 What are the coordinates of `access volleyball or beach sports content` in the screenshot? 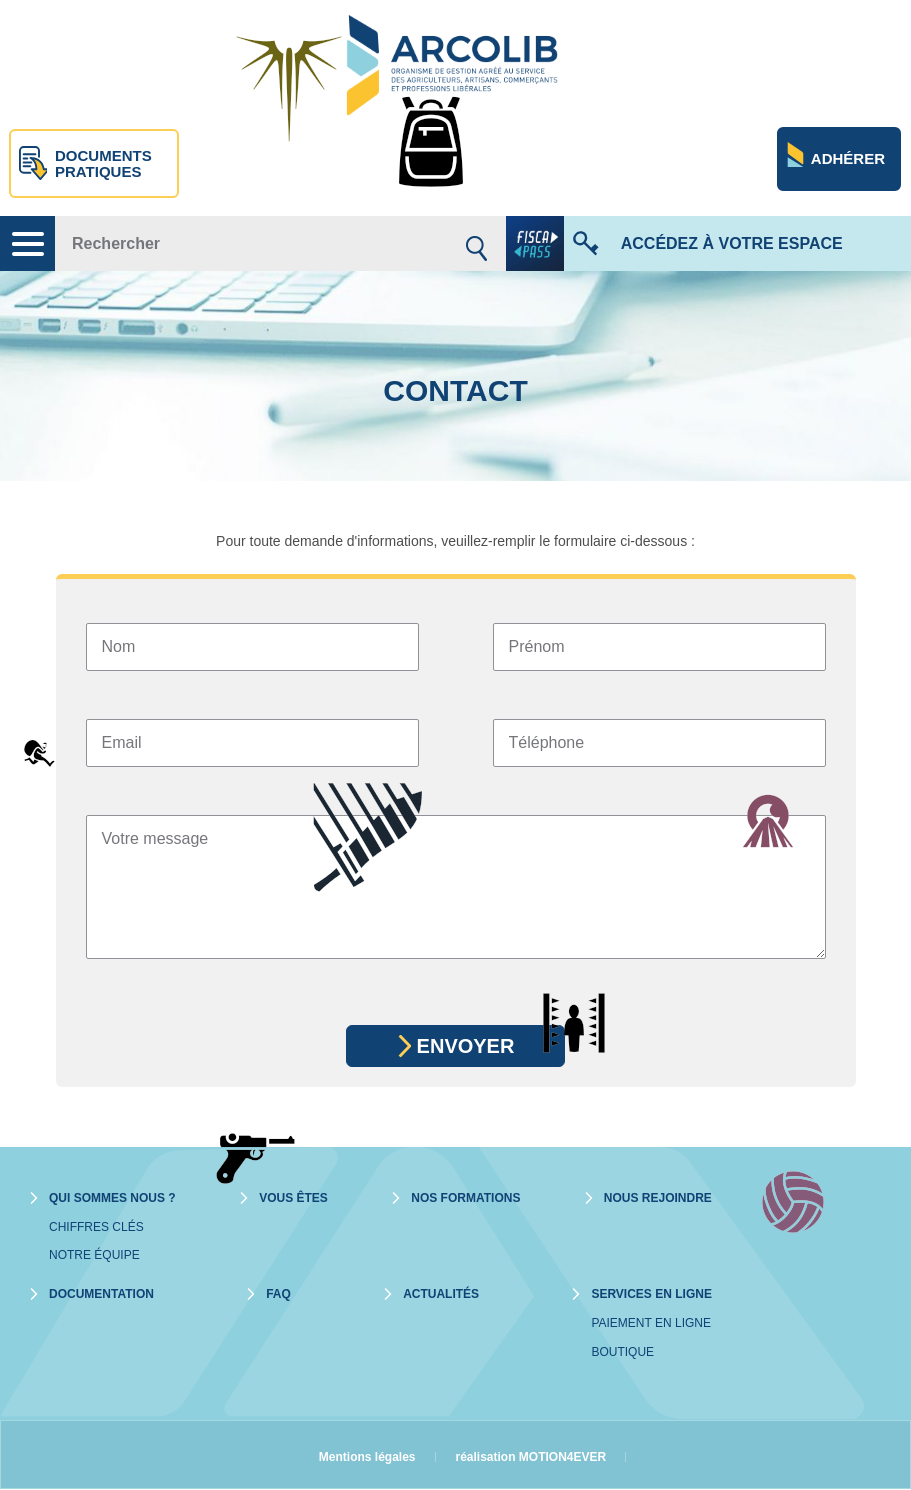 It's located at (793, 1202).